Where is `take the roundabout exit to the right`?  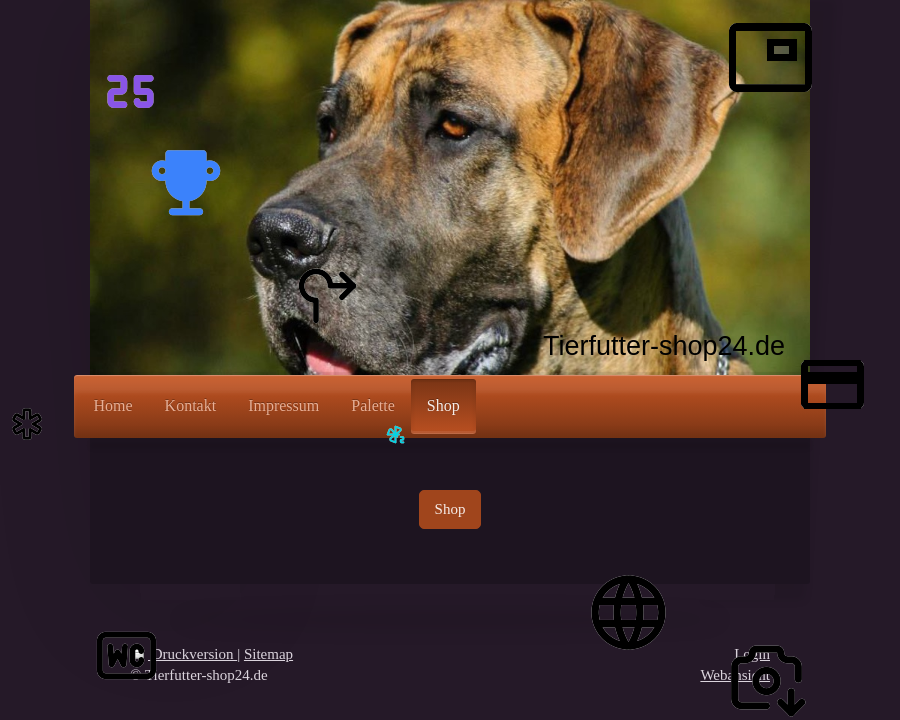 take the roundabout exit to the right is located at coordinates (327, 294).